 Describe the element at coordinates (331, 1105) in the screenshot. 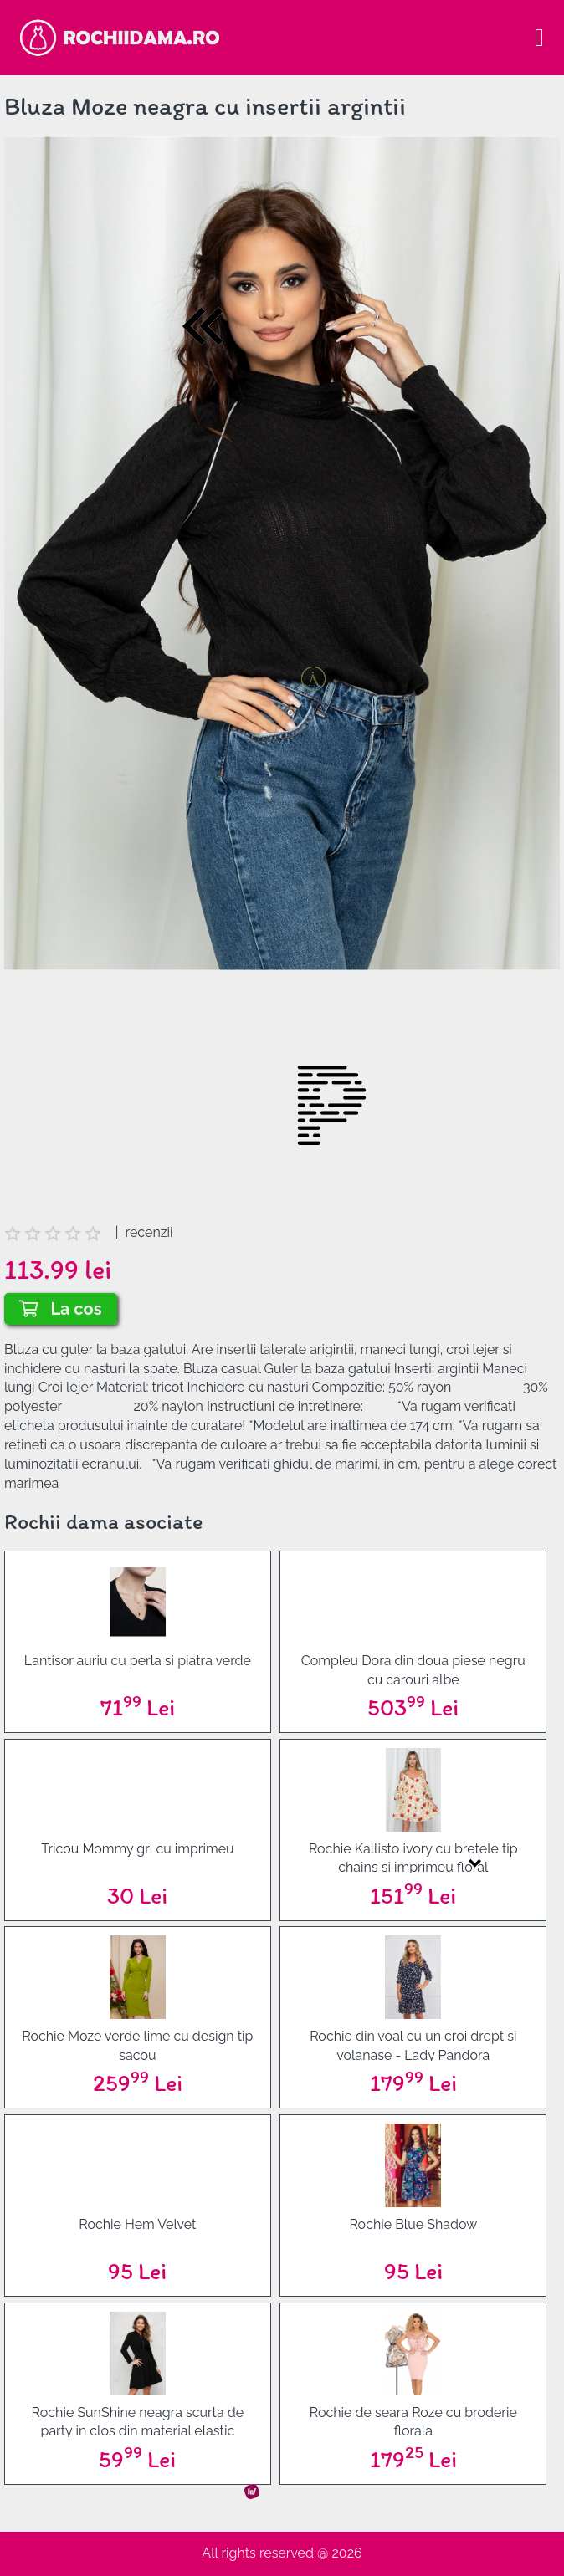

I see `prettier code formatter logo` at that location.